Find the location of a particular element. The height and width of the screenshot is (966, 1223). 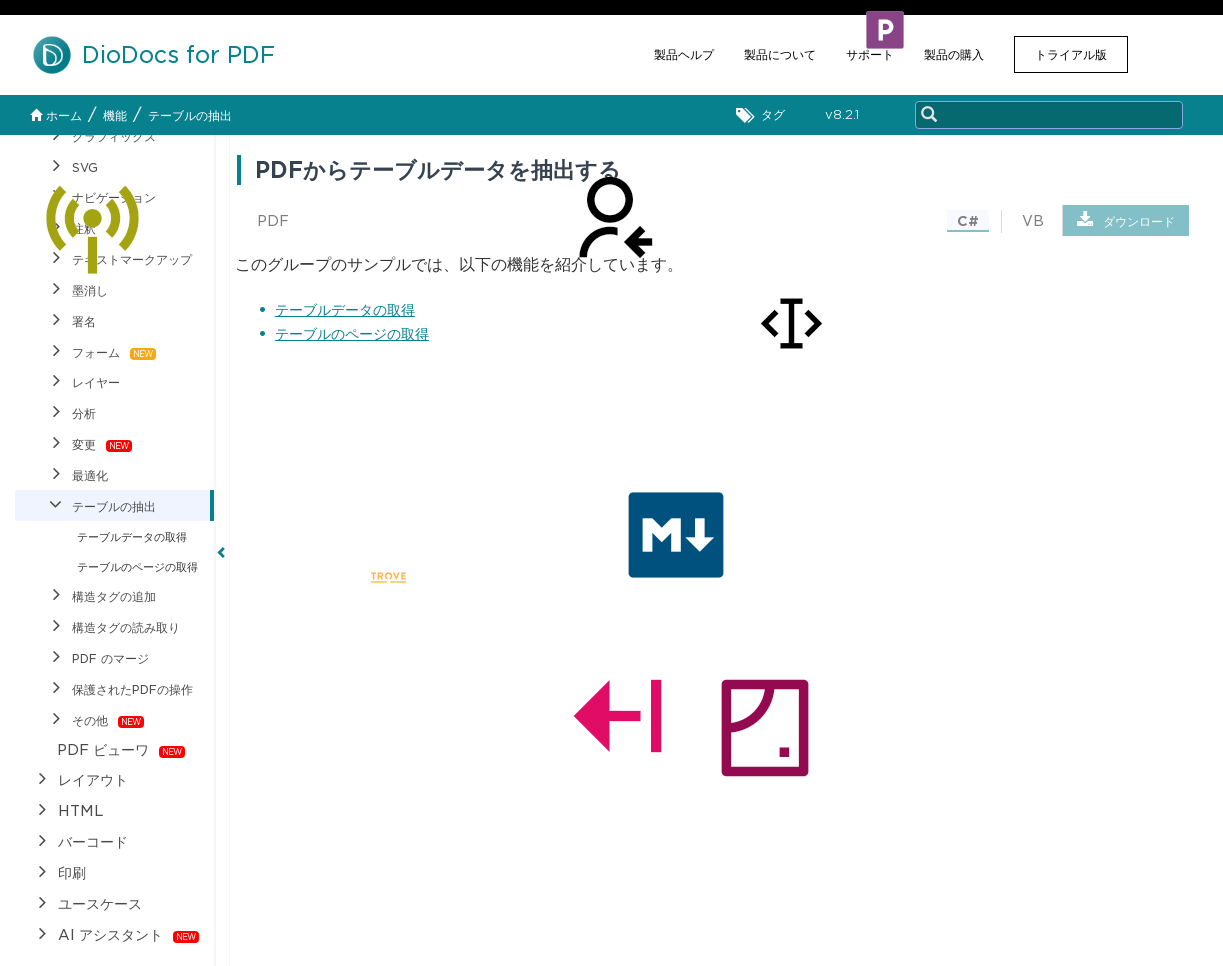

start a live broadcast or stream is located at coordinates (92, 227).